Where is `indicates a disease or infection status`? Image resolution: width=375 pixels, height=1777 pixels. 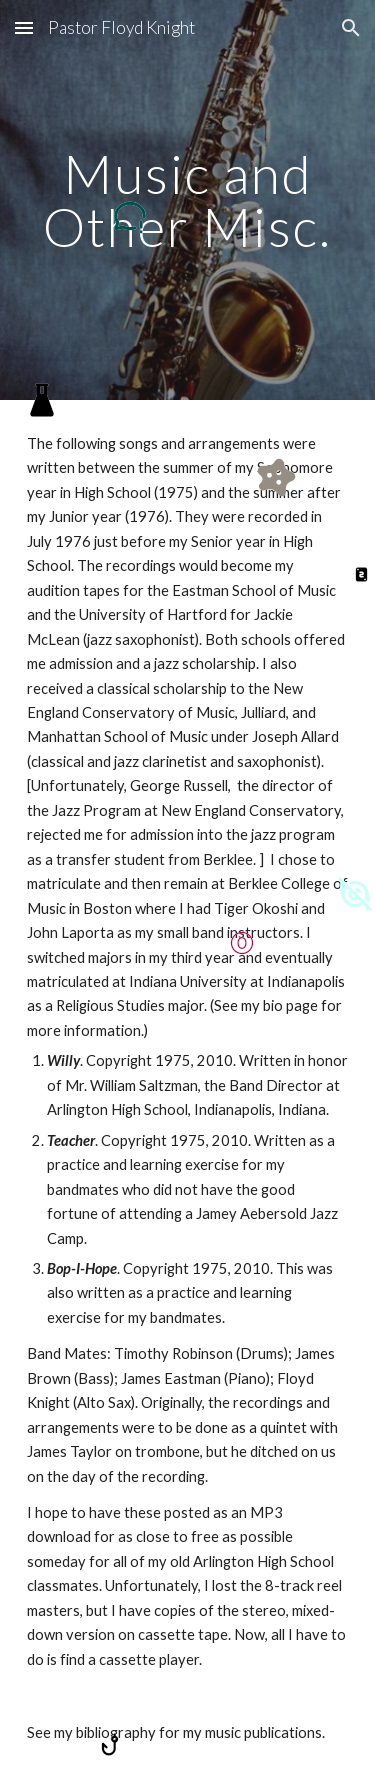
indicates a disease or infection status is located at coordinates (276, 477).